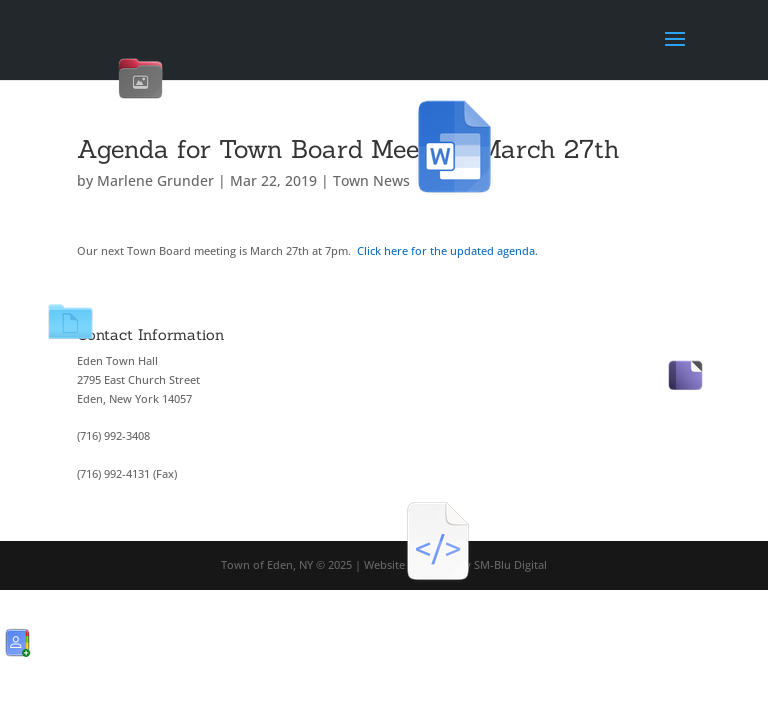  Describe the element at coordinates (70, 321) in the screenshot. I see `open your documents folder` at that location.